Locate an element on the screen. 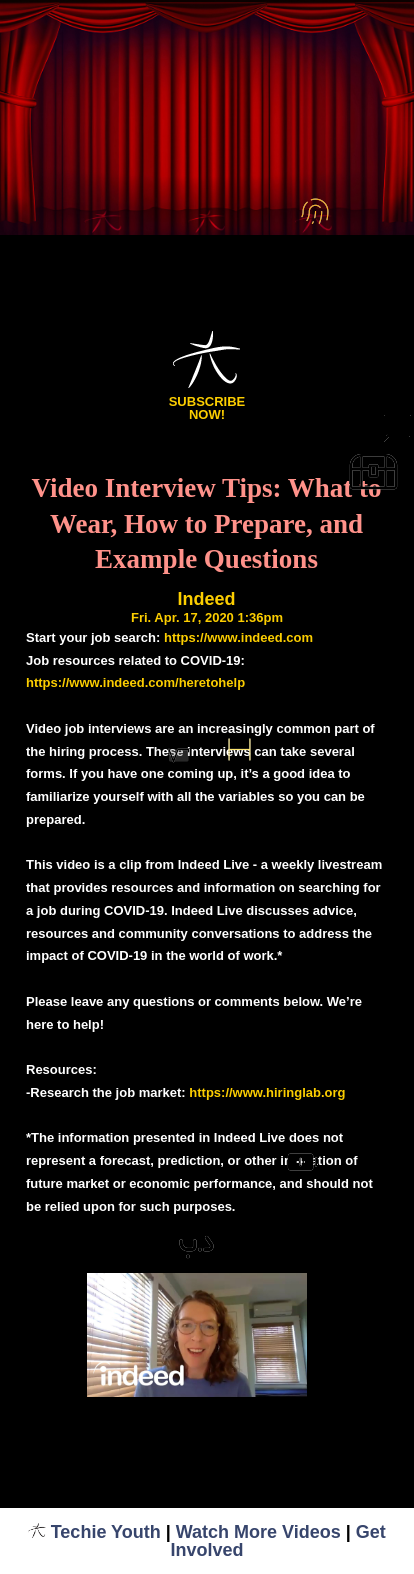 The image size is (414, 1574). open messages or chat is located at coordinates (397, 428).